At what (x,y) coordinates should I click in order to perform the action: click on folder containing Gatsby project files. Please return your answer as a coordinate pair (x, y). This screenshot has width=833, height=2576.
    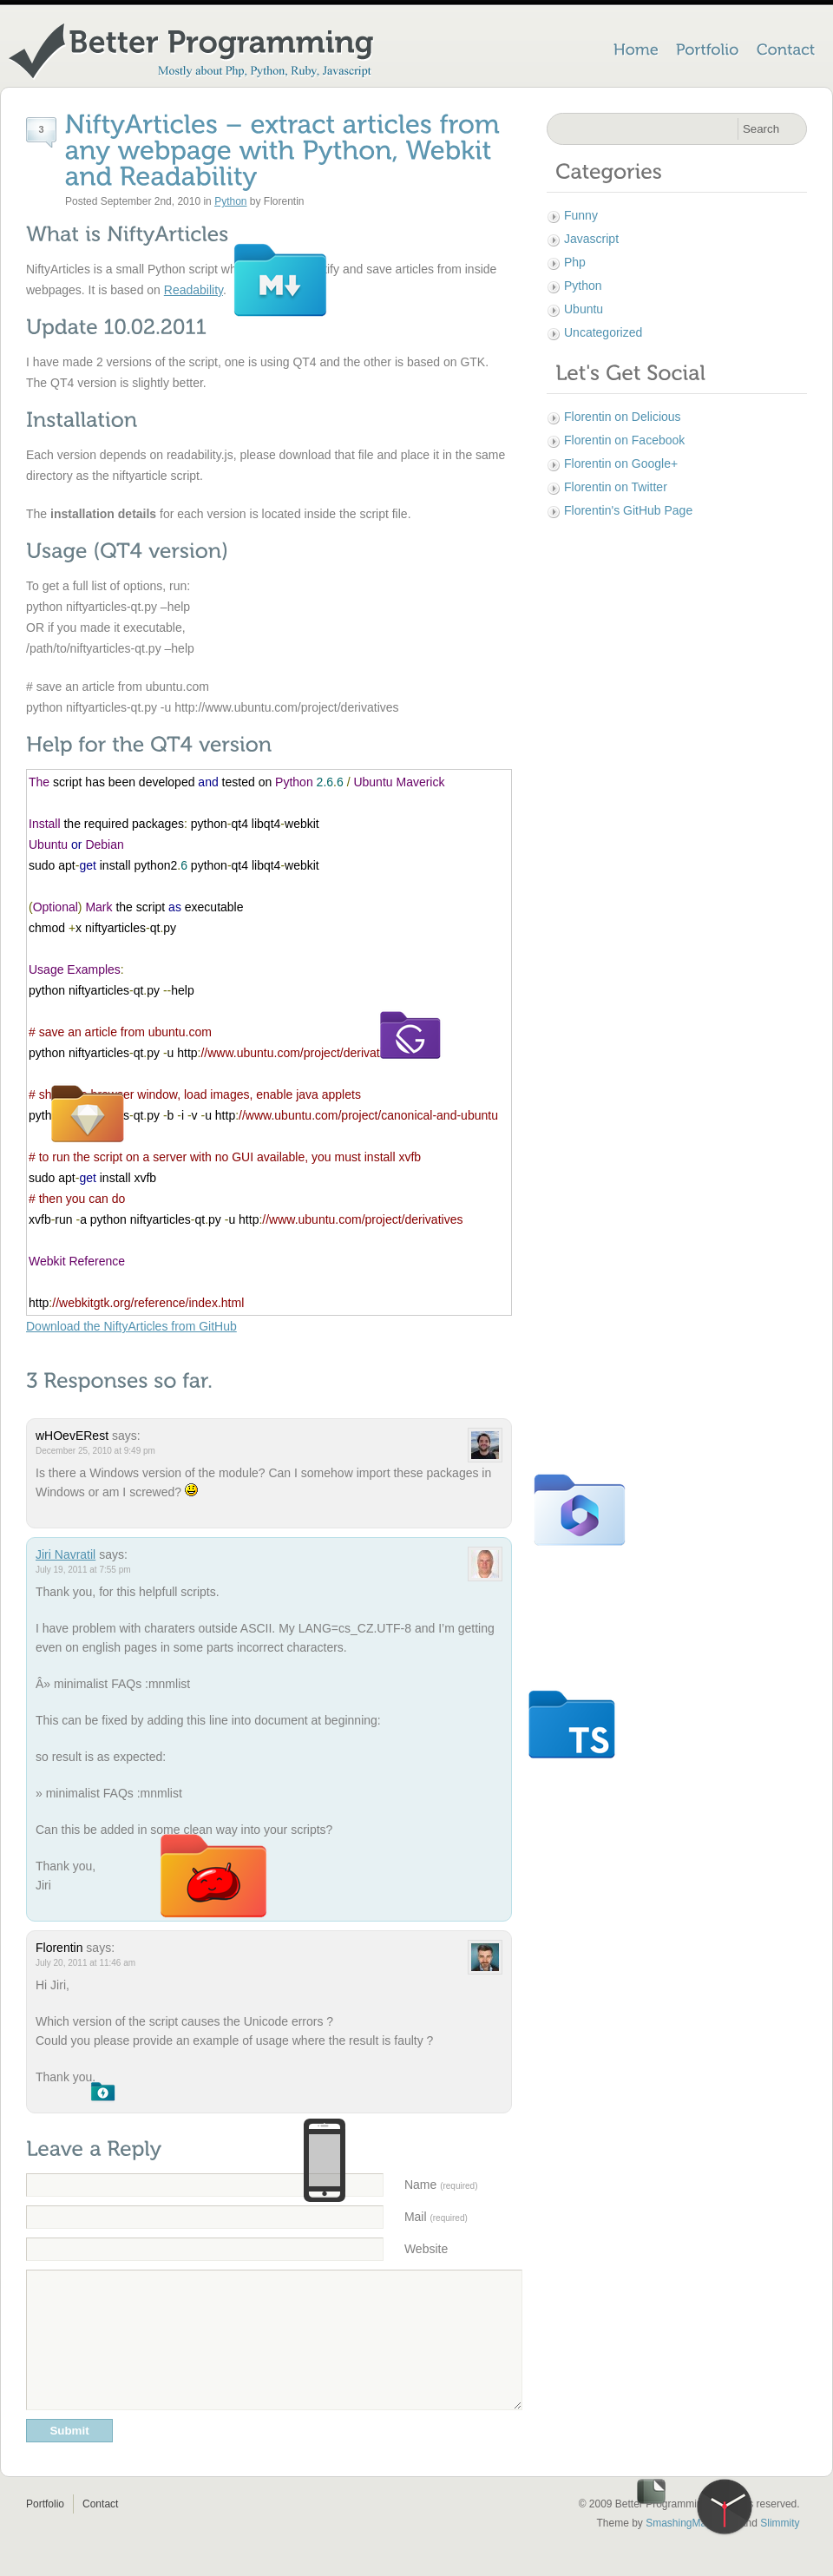
    Looking at the image, I should click on (410, 1036).